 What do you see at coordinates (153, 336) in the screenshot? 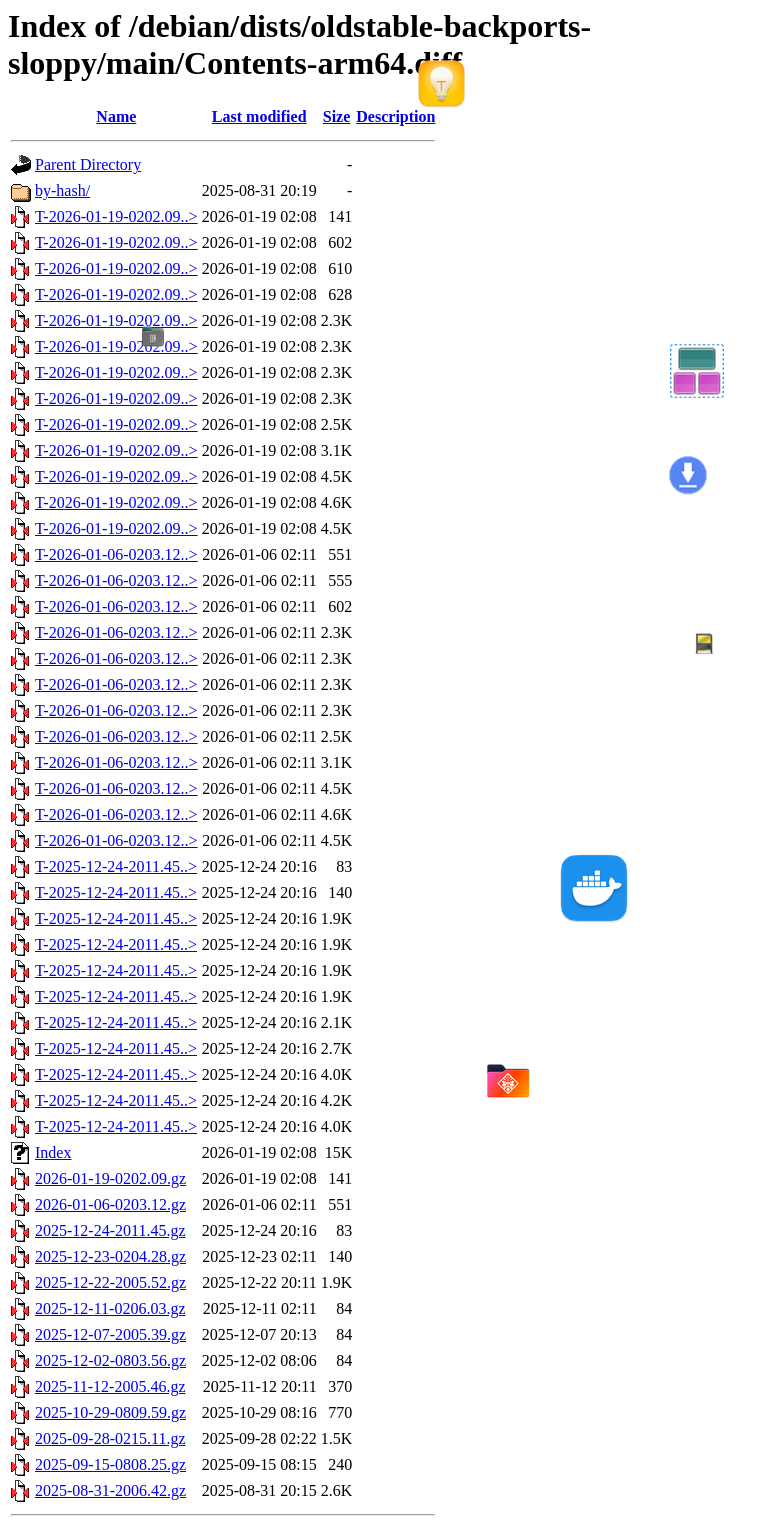
I see `access your templates folder` at bounding box center [153, 336].